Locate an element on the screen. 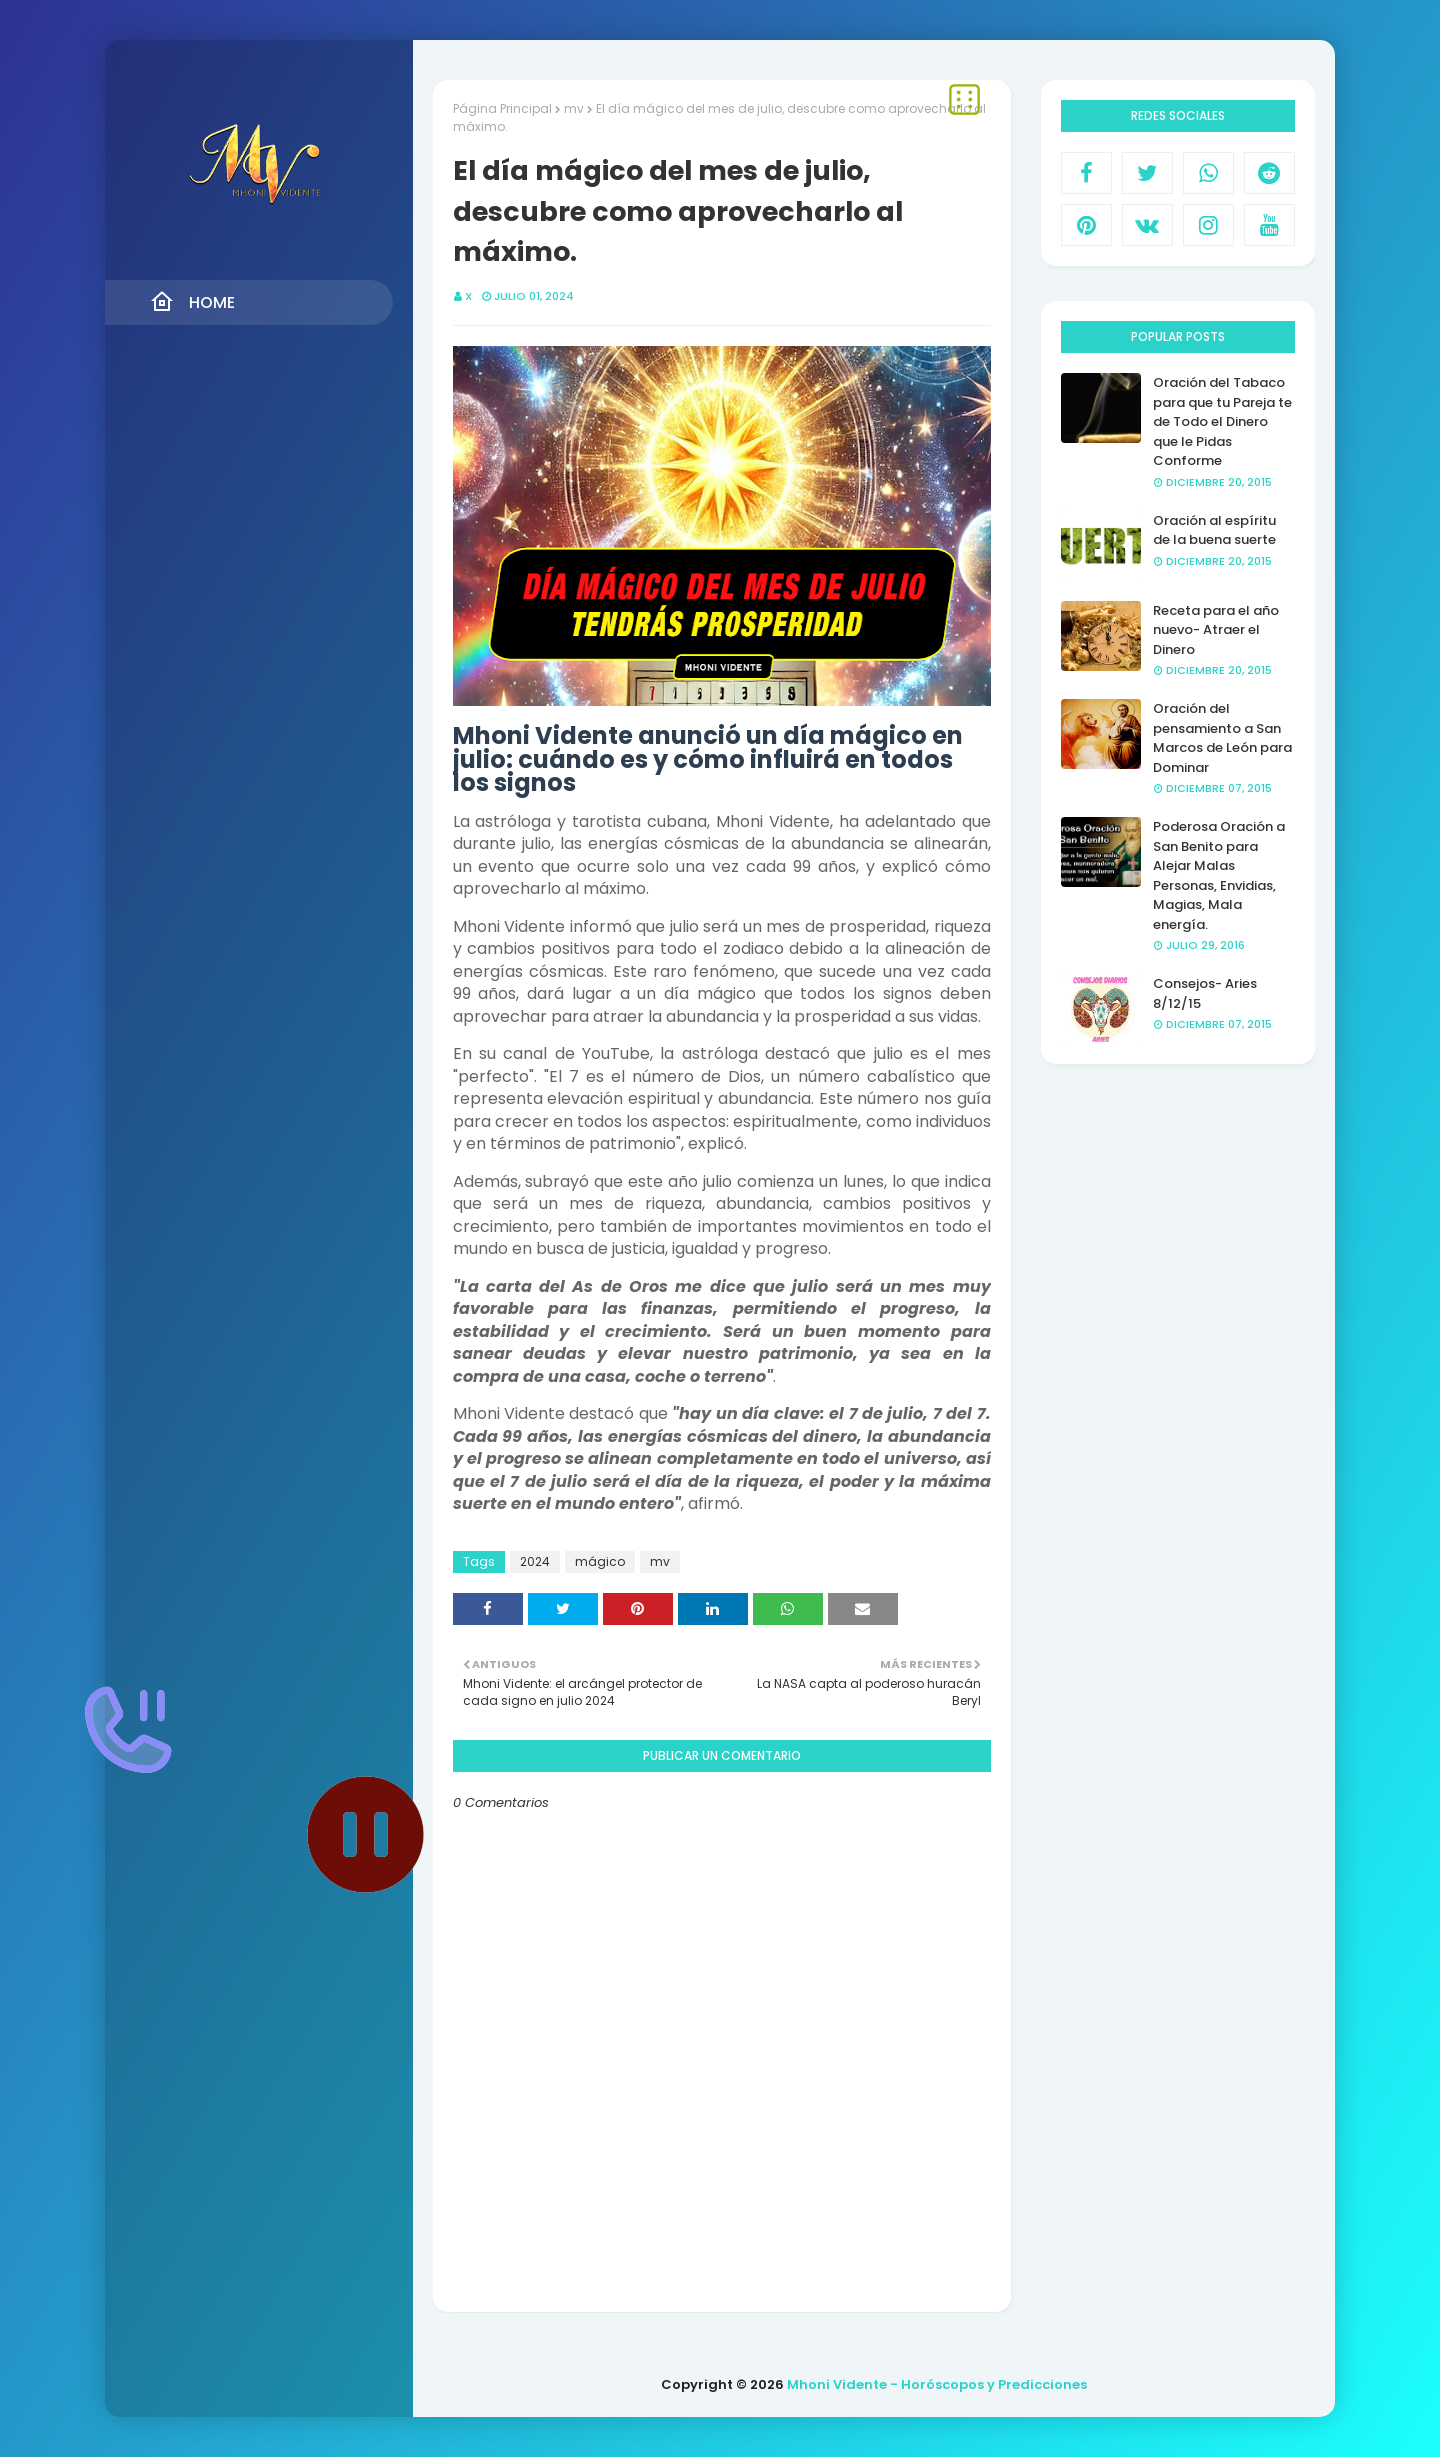 The height and width of the screenshot is (2457, 1440). put current call on hold is located at coordinates (130, 1728).